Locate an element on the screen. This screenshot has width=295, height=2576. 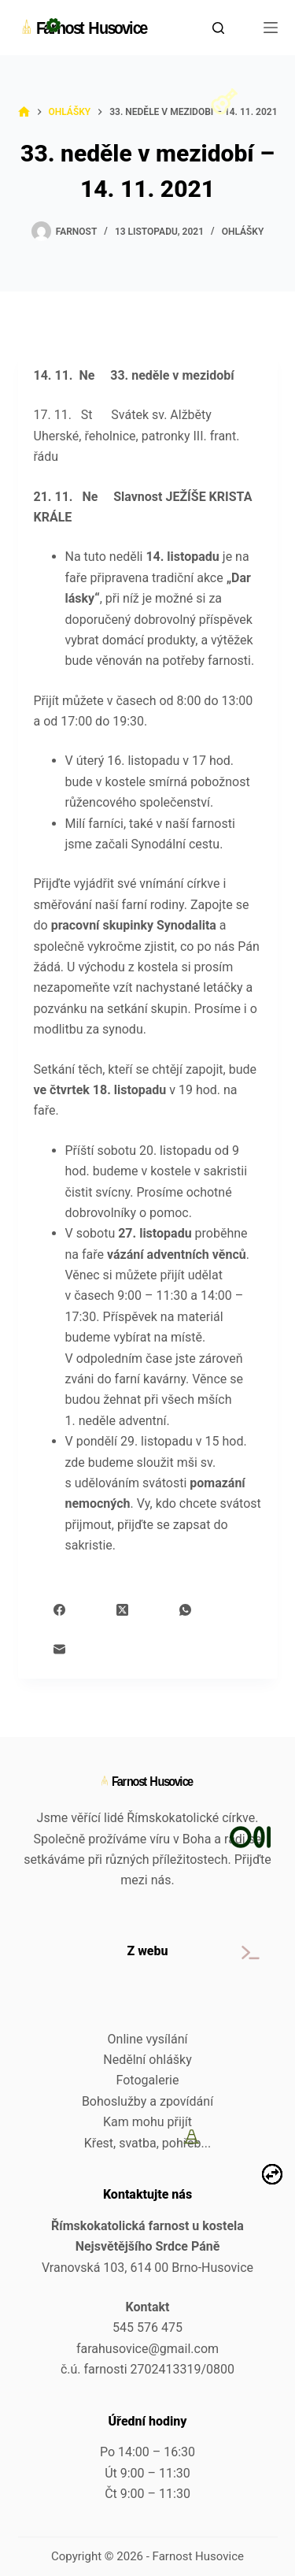
swap or exchange items horizontally is located at coordinates (272, 2174).